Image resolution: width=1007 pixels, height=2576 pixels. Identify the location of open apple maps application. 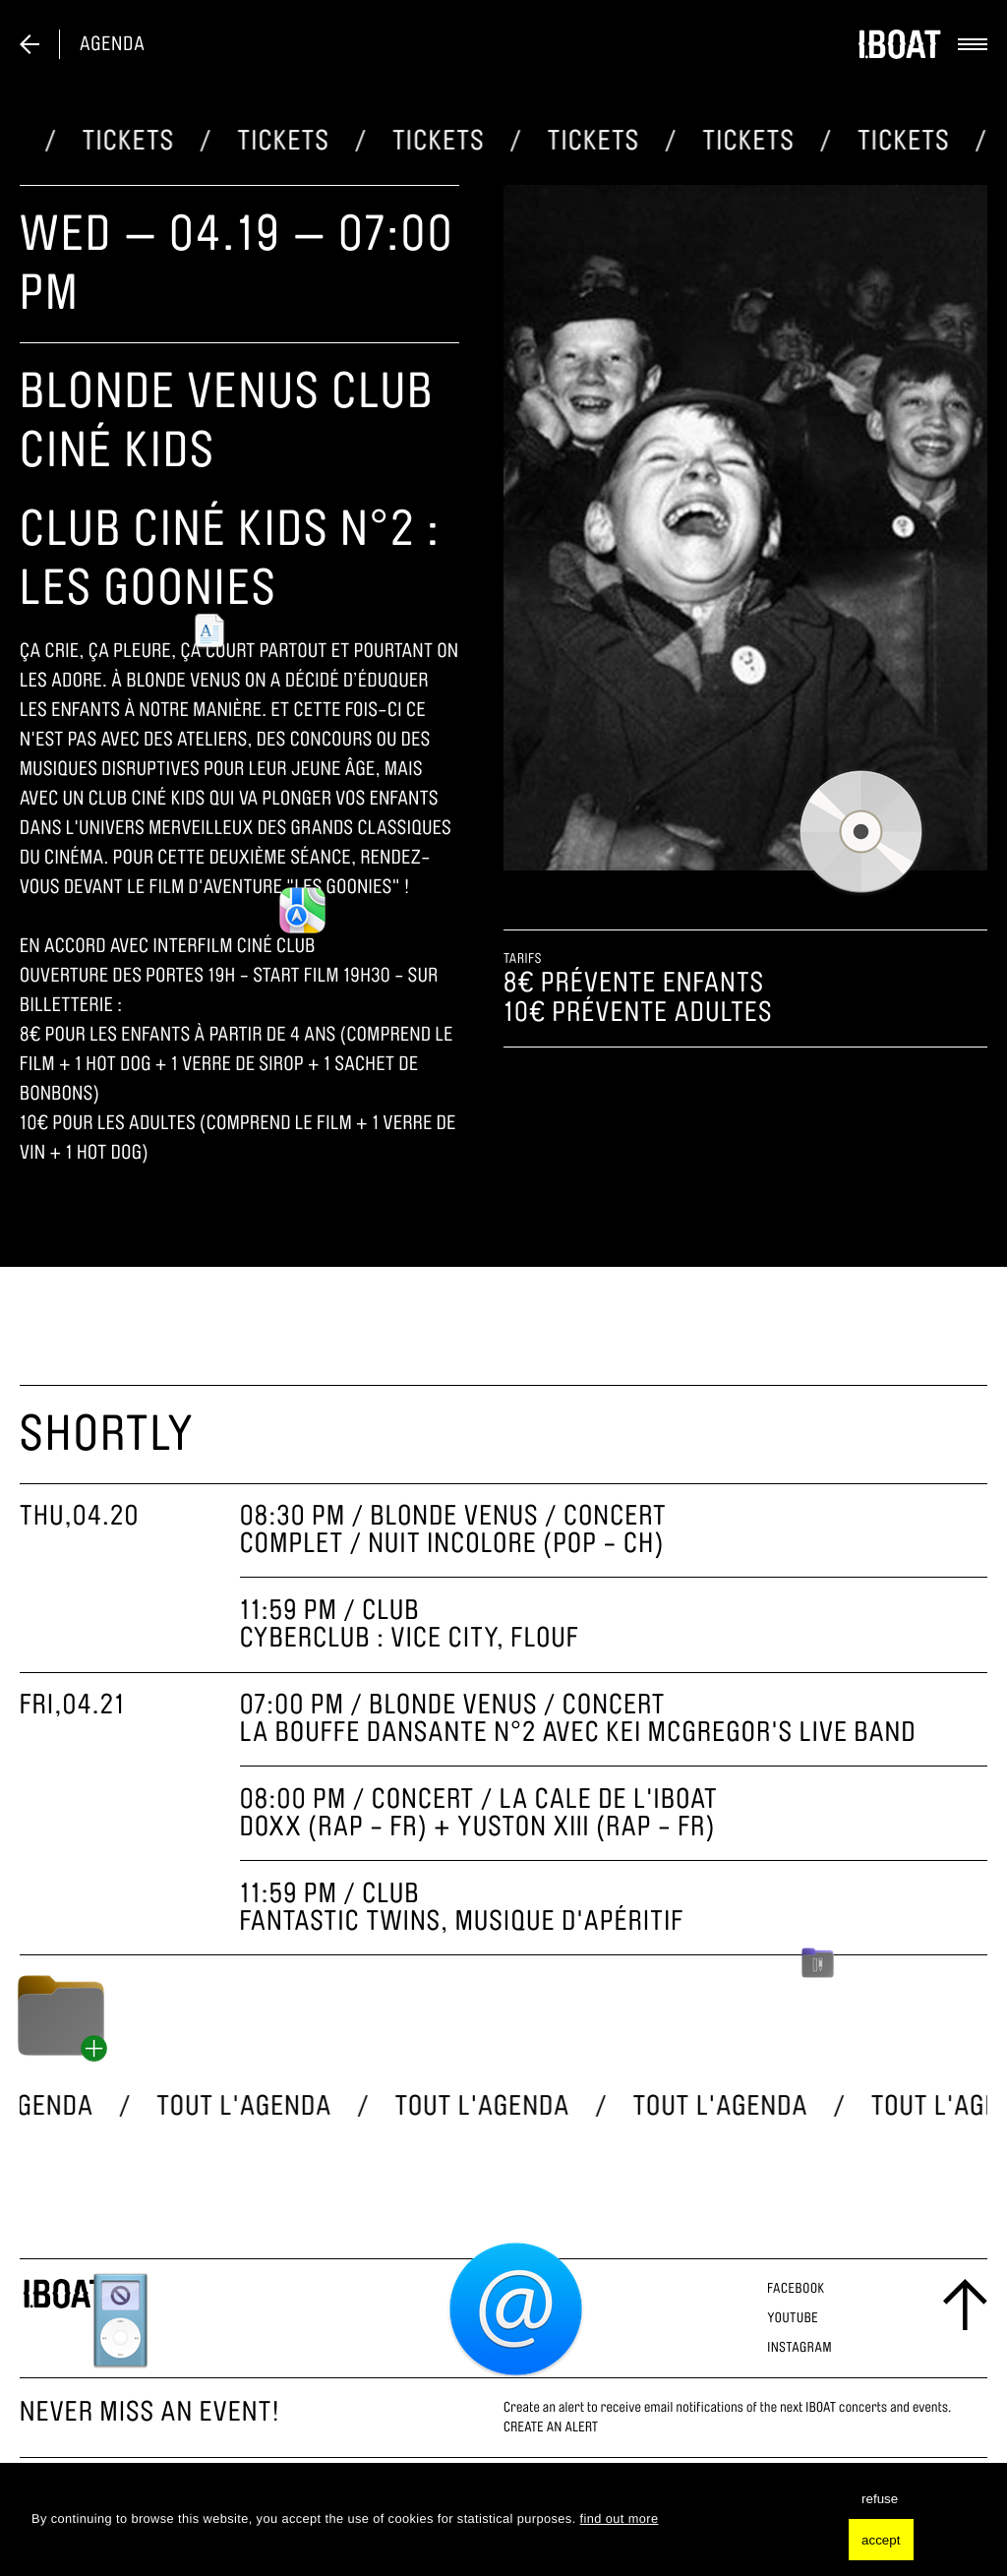
(302, 910).